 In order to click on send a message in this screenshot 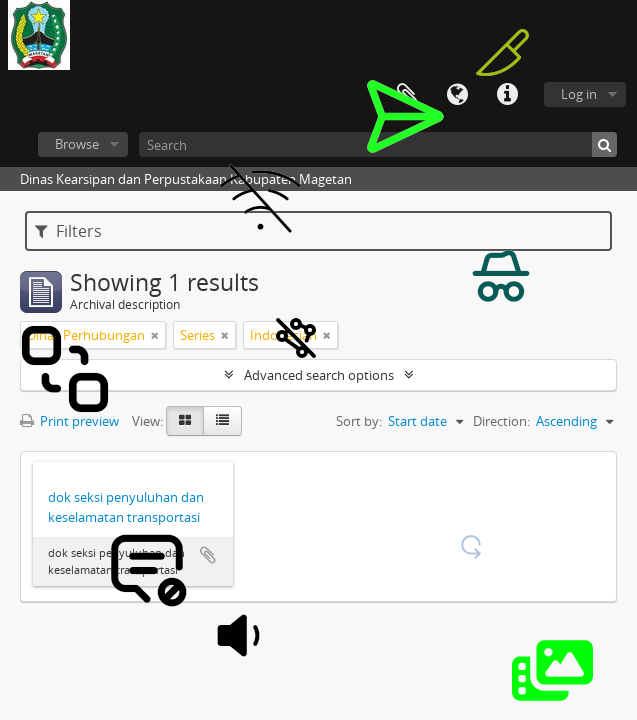, I will do `click(403, 116)`.